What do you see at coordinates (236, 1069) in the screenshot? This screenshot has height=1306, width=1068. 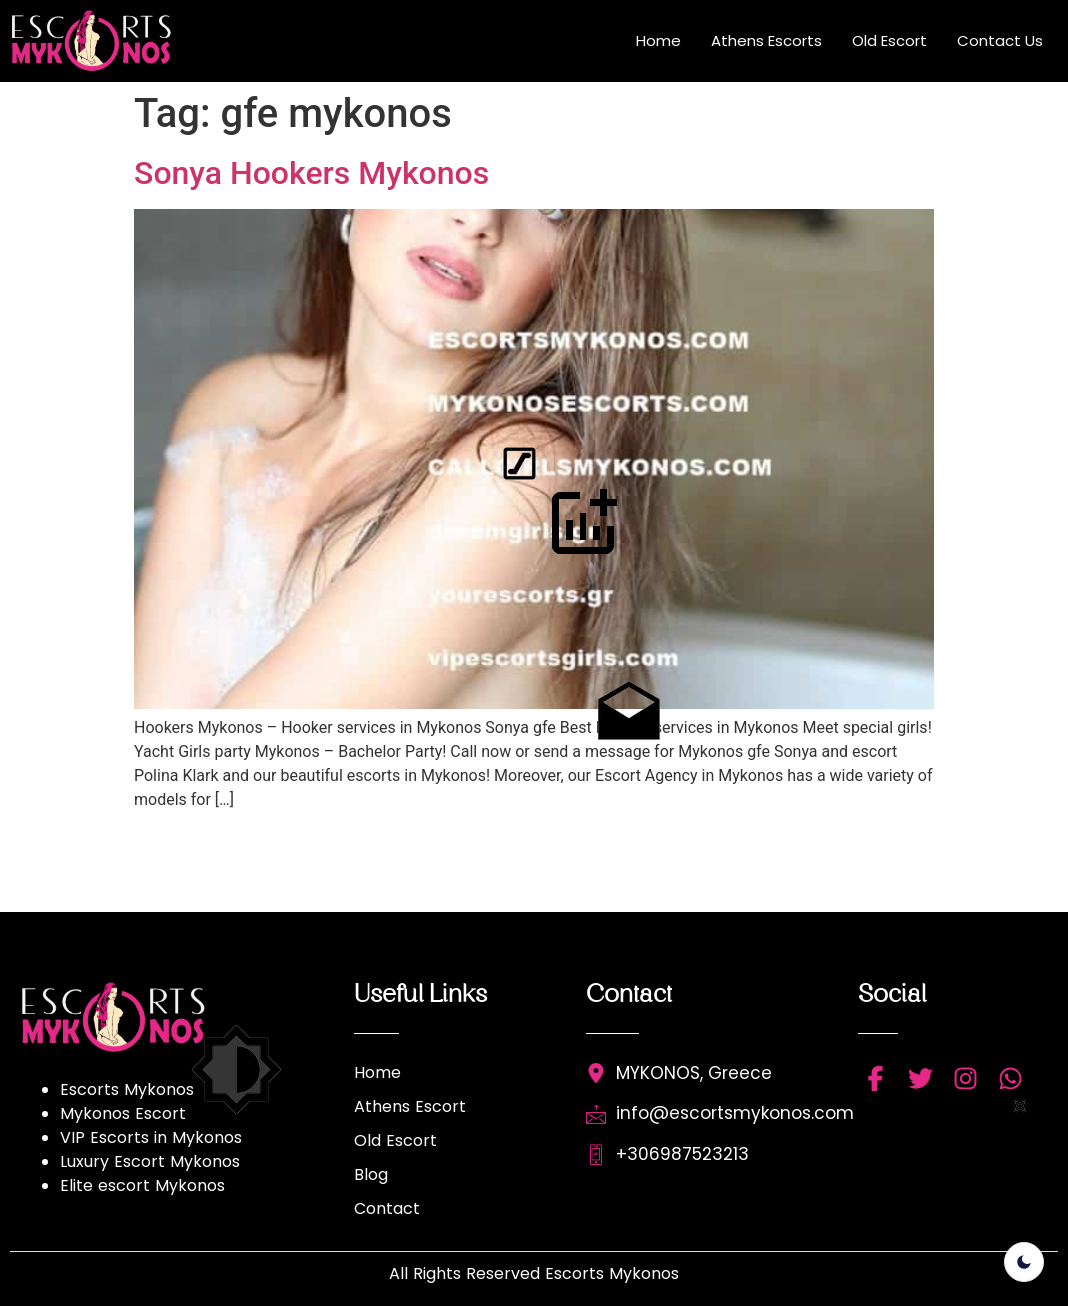 I see `adjust screen brightness to medium level` at bounding box center [236, 1069].